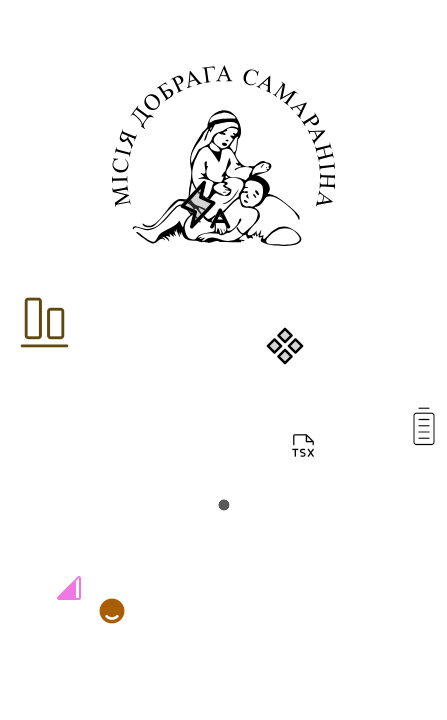 The height and width of the screenshot is (720, 447). What do you see at coordinates (71, 589) in the screenshot?
I see `indicates strong cellular network signal` at bounding box center [71, 589].